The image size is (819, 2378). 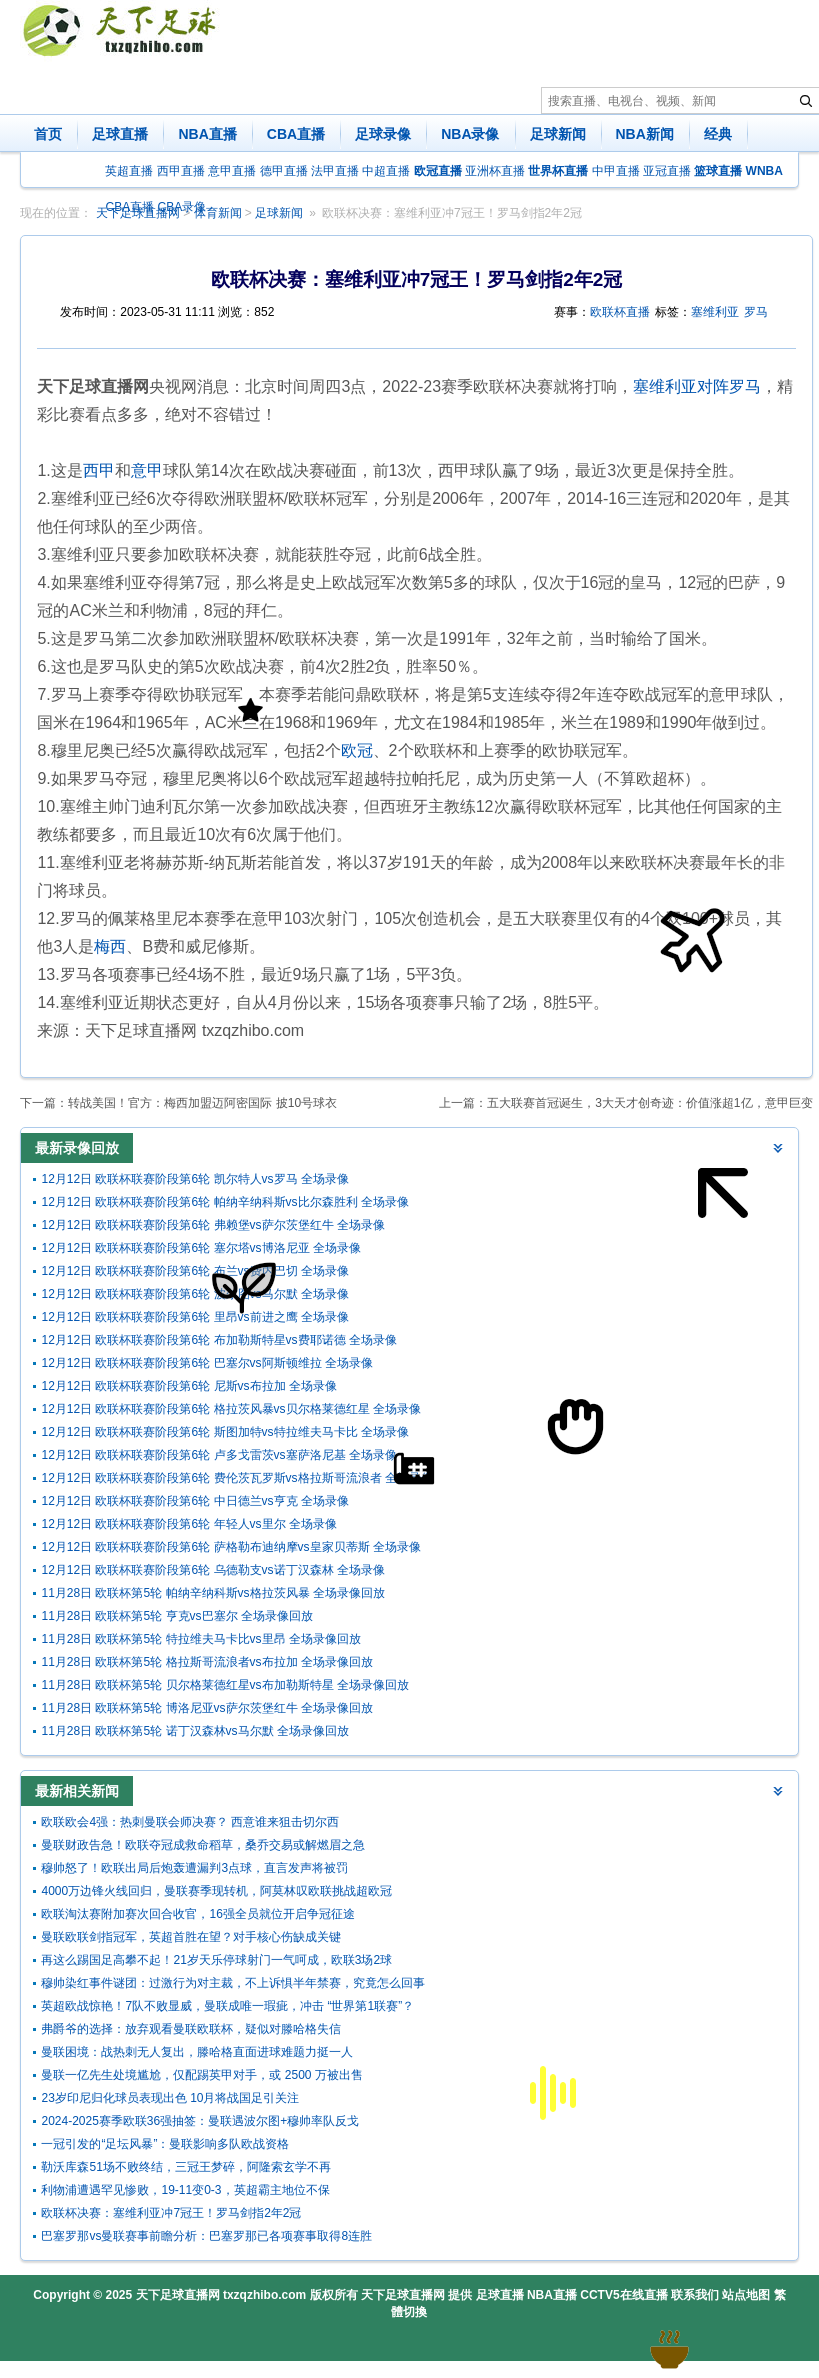 I want to click on view audio waveform or sound visualization, so click(x=553, y=2093).